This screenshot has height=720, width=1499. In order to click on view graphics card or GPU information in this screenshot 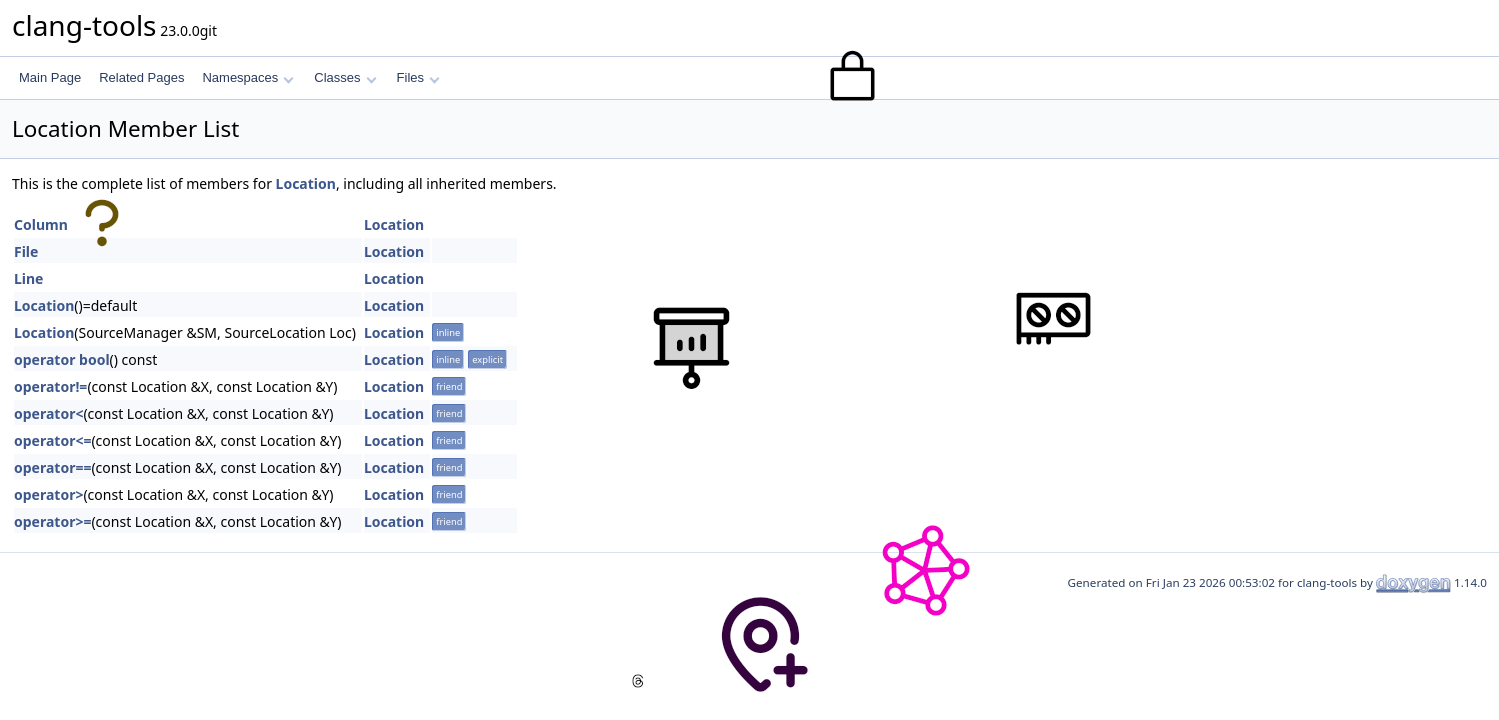, I will do `click(1053, 317)`.